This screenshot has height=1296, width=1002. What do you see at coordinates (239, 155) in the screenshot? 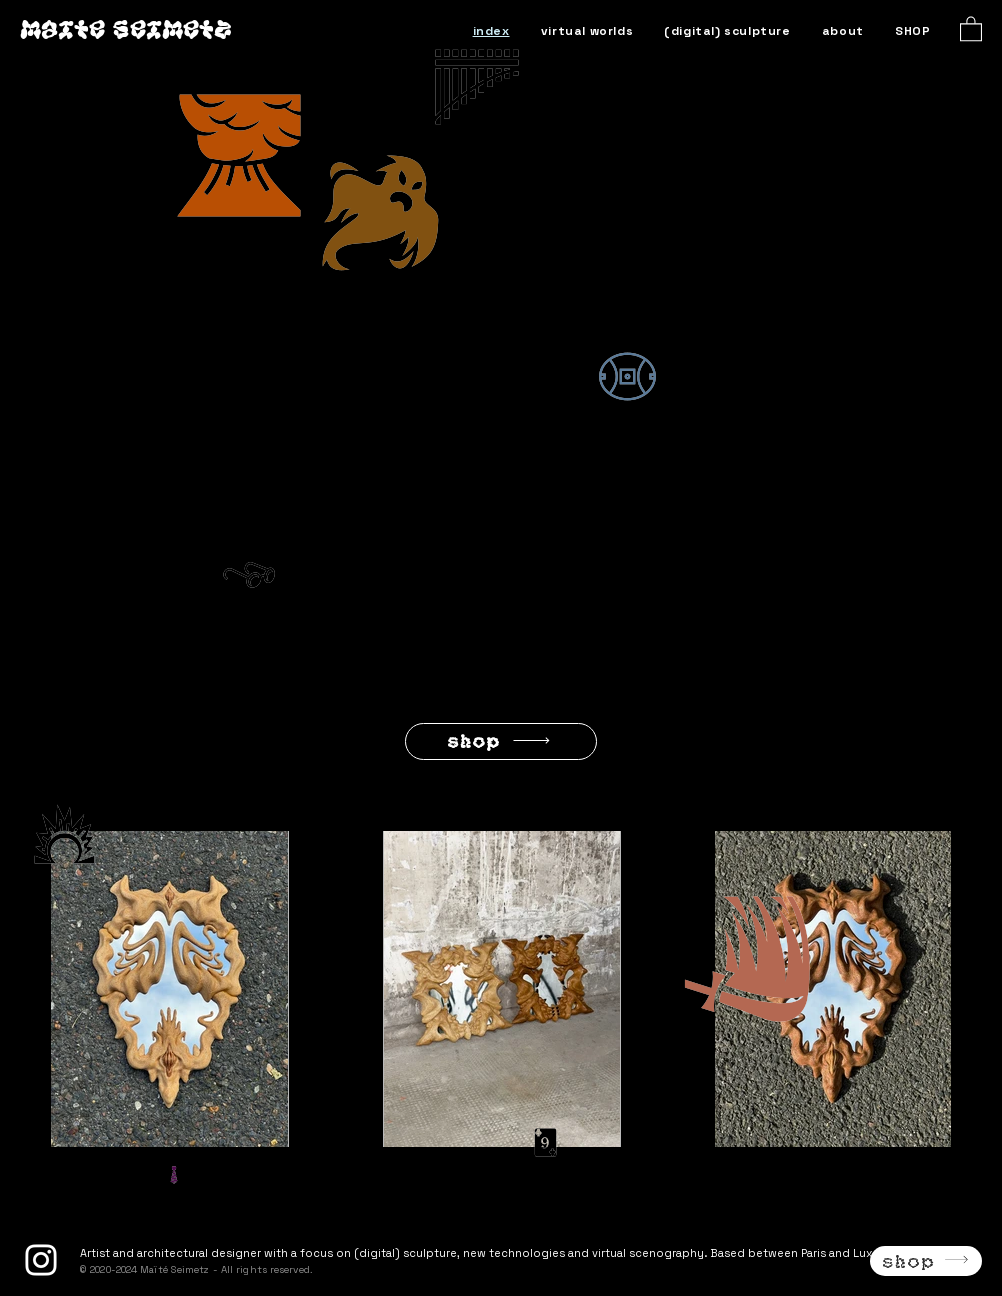
I see `indicates volcanic activity or geological hazard` at bounding box center [239, 155].